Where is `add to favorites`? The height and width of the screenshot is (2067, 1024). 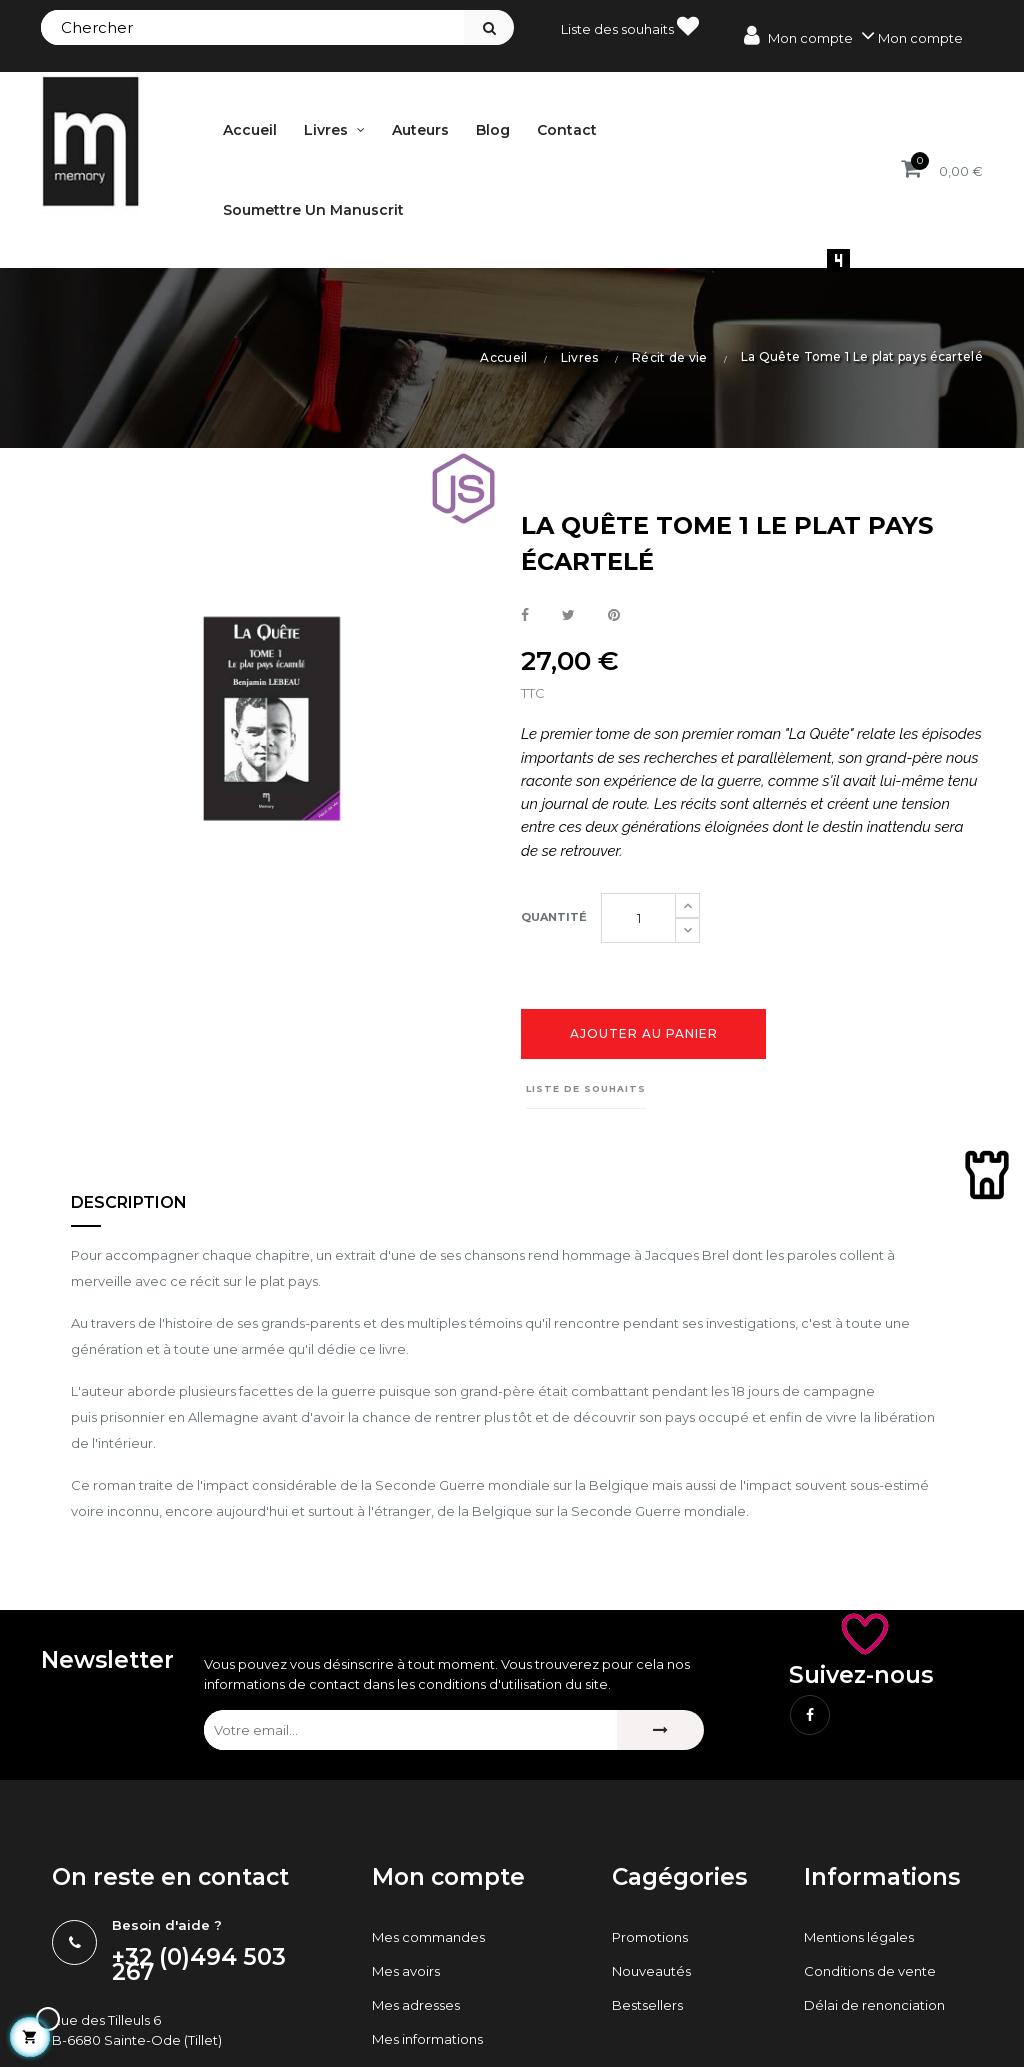 add to favorites is located at coordinates (865, 1634).